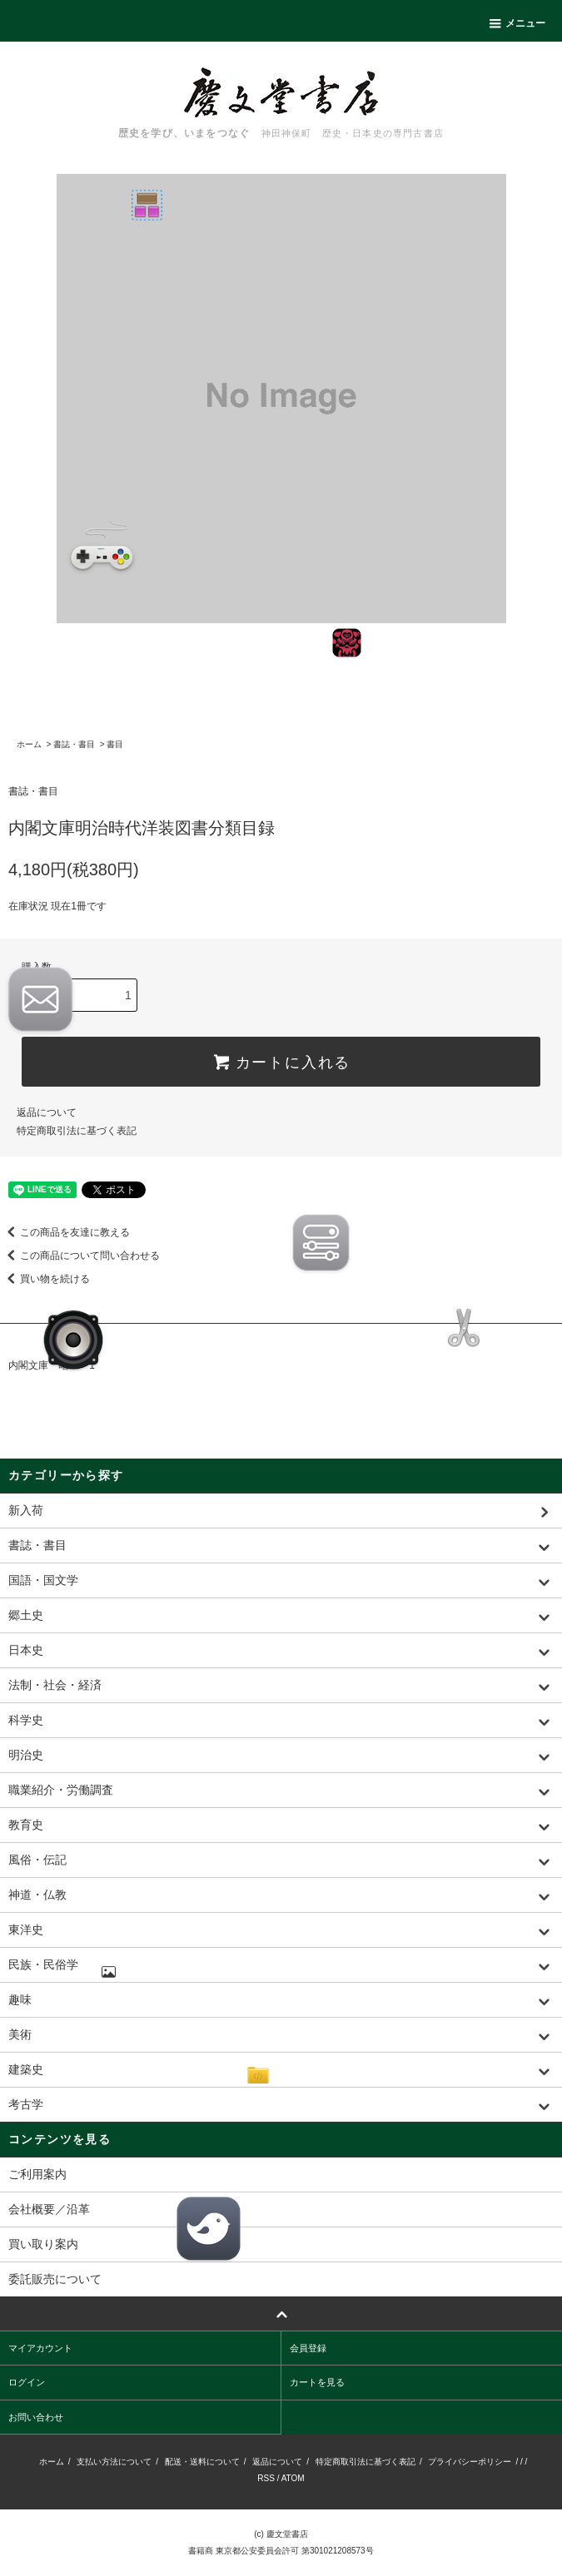 The width and height of the screenshot is (562, 2576). I want to click on cut selected content to clipboard, so click(464, 1328).